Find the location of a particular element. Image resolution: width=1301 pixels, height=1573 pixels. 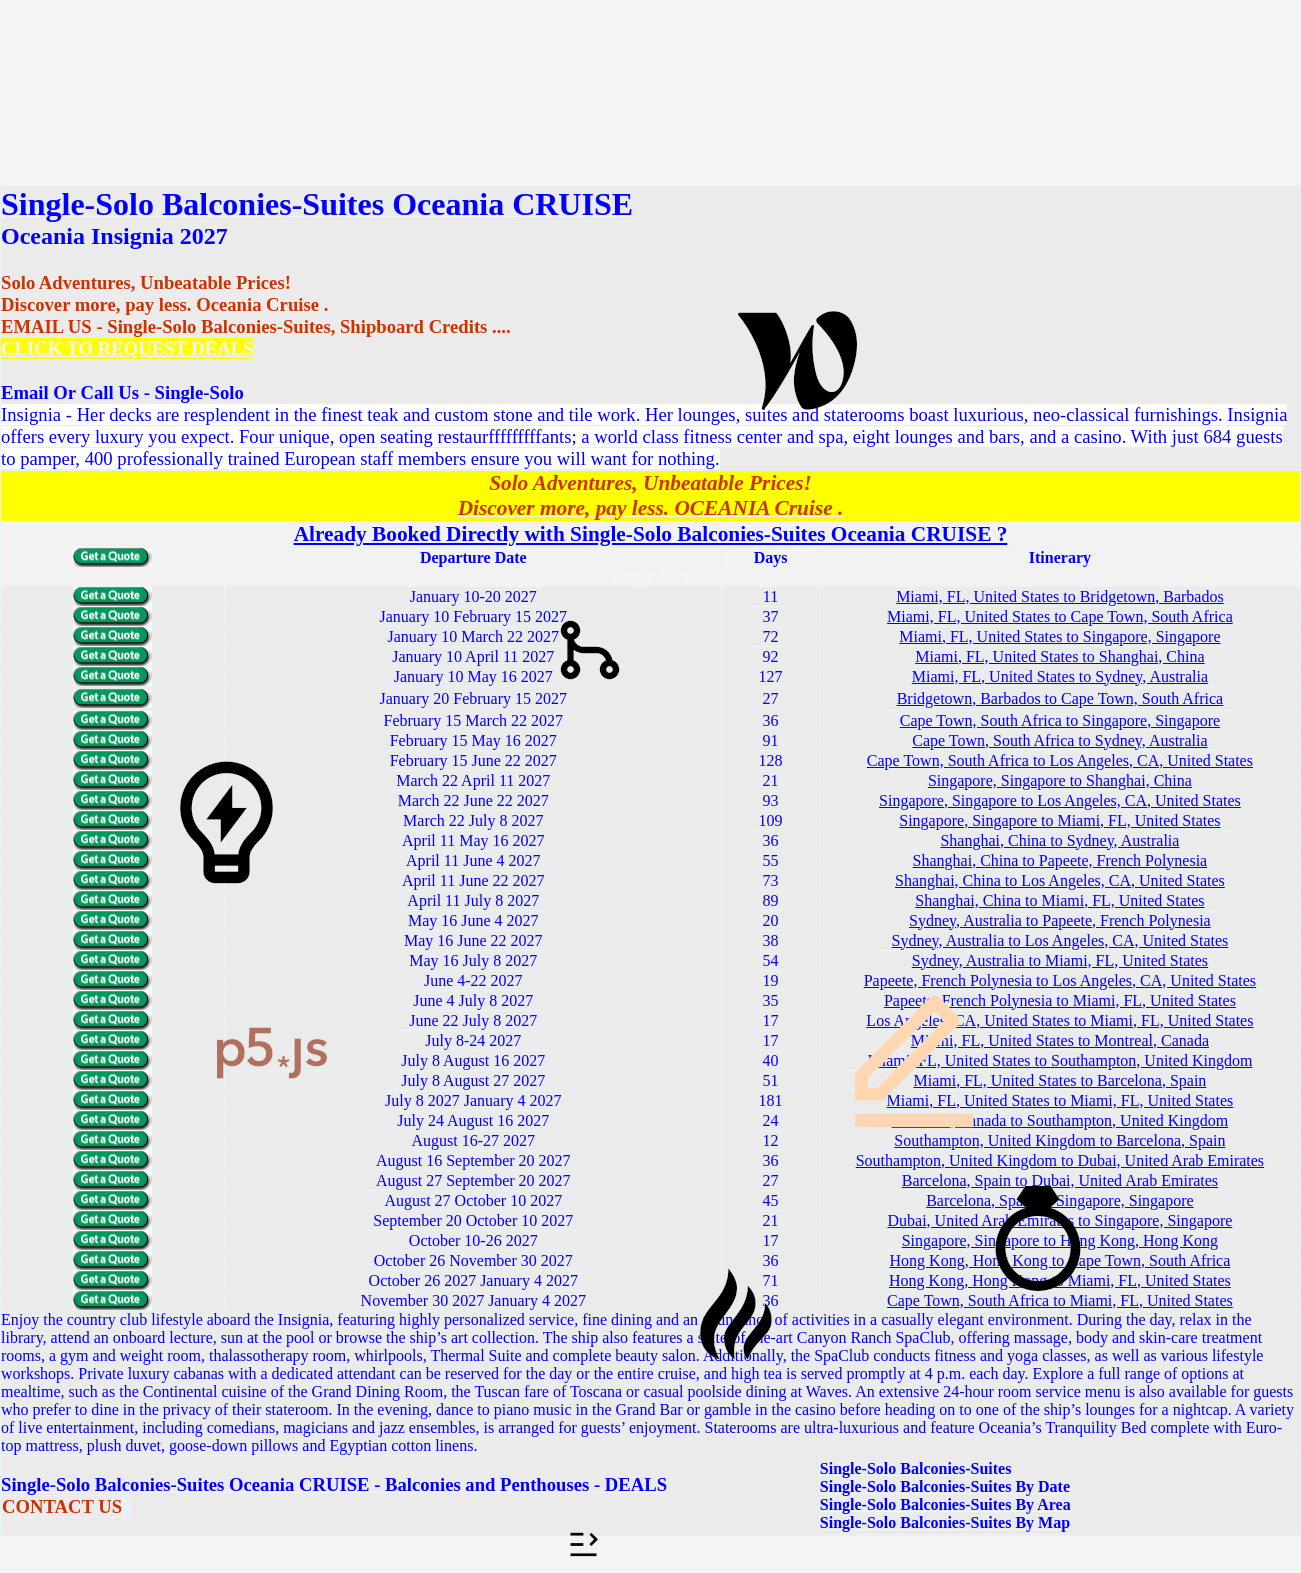

edit content or text is located at coordinates (914, 1062).